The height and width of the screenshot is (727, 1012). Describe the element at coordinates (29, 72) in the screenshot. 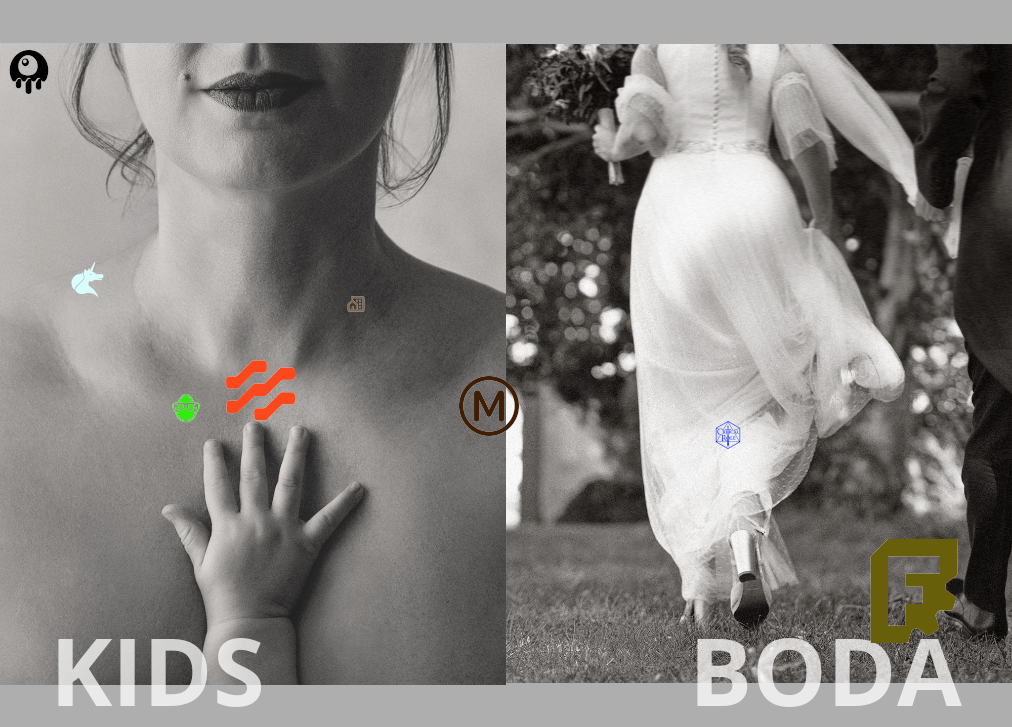

I see `livewire framework logo` at that location.